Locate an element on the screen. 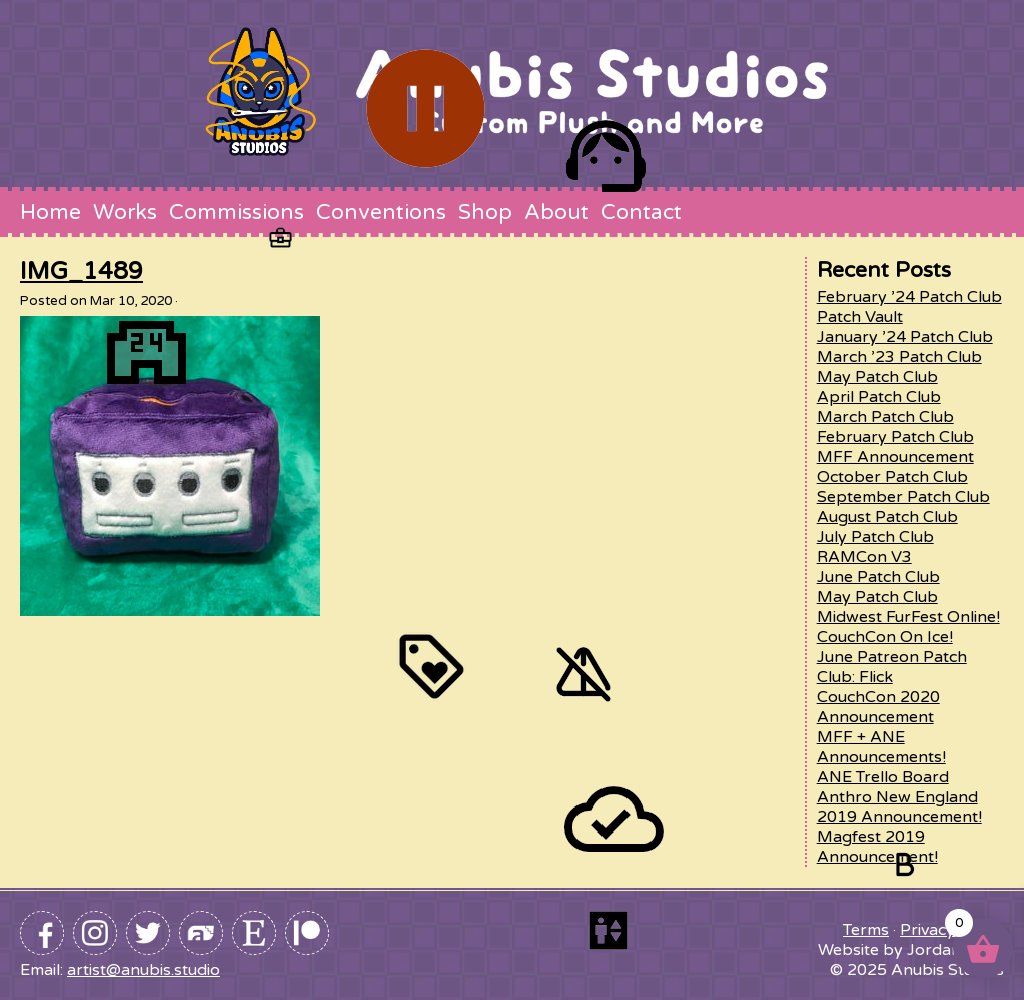 This screenshot has width=1024, height=1000. access work or business-related features is located at coordinates (280, 237).